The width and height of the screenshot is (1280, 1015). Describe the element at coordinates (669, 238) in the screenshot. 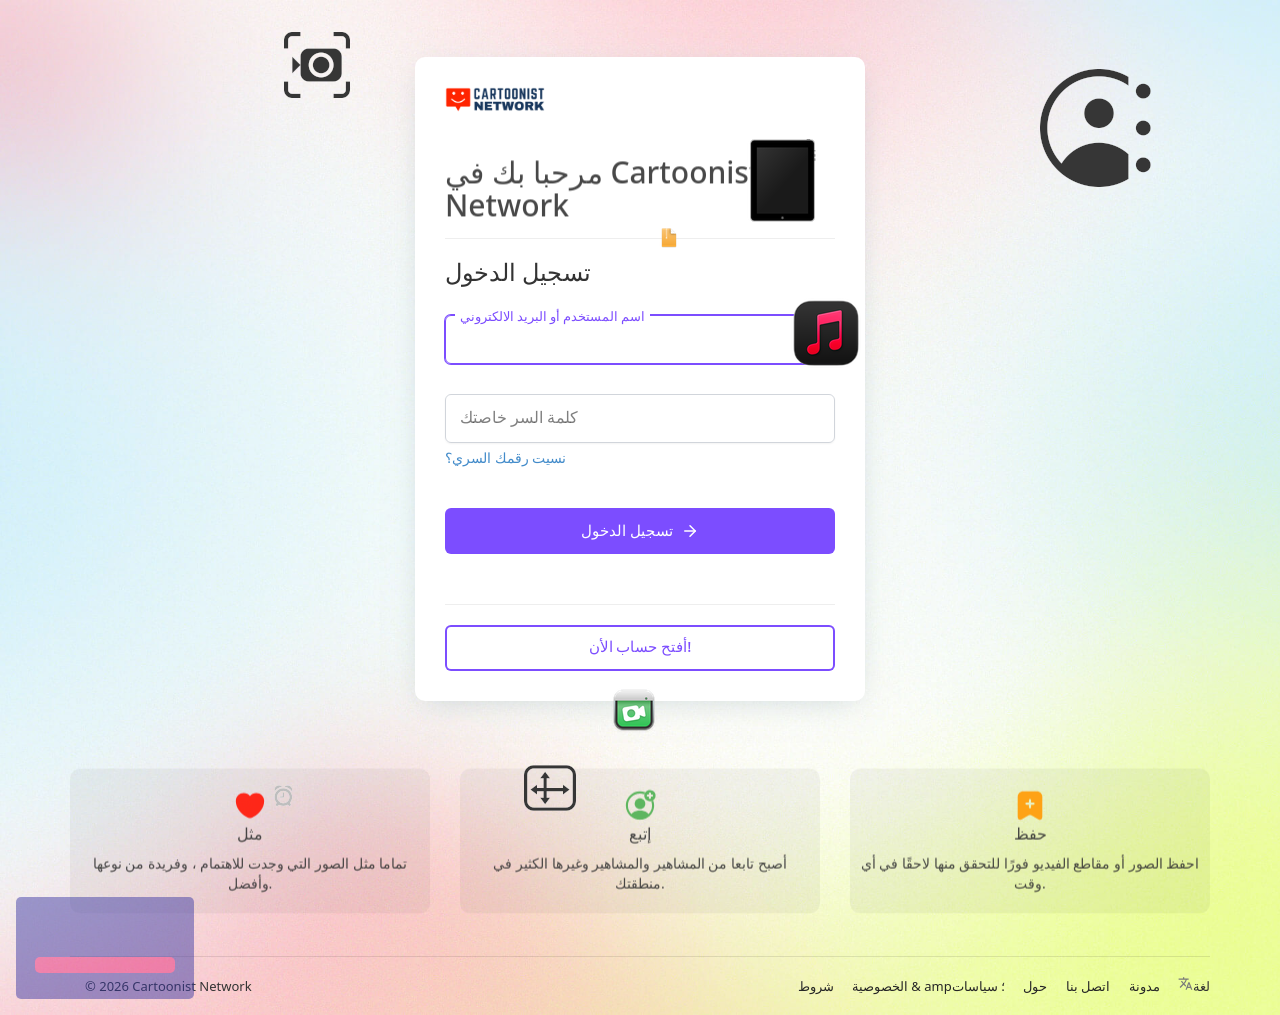

I see `a compressed zip file` at that location.